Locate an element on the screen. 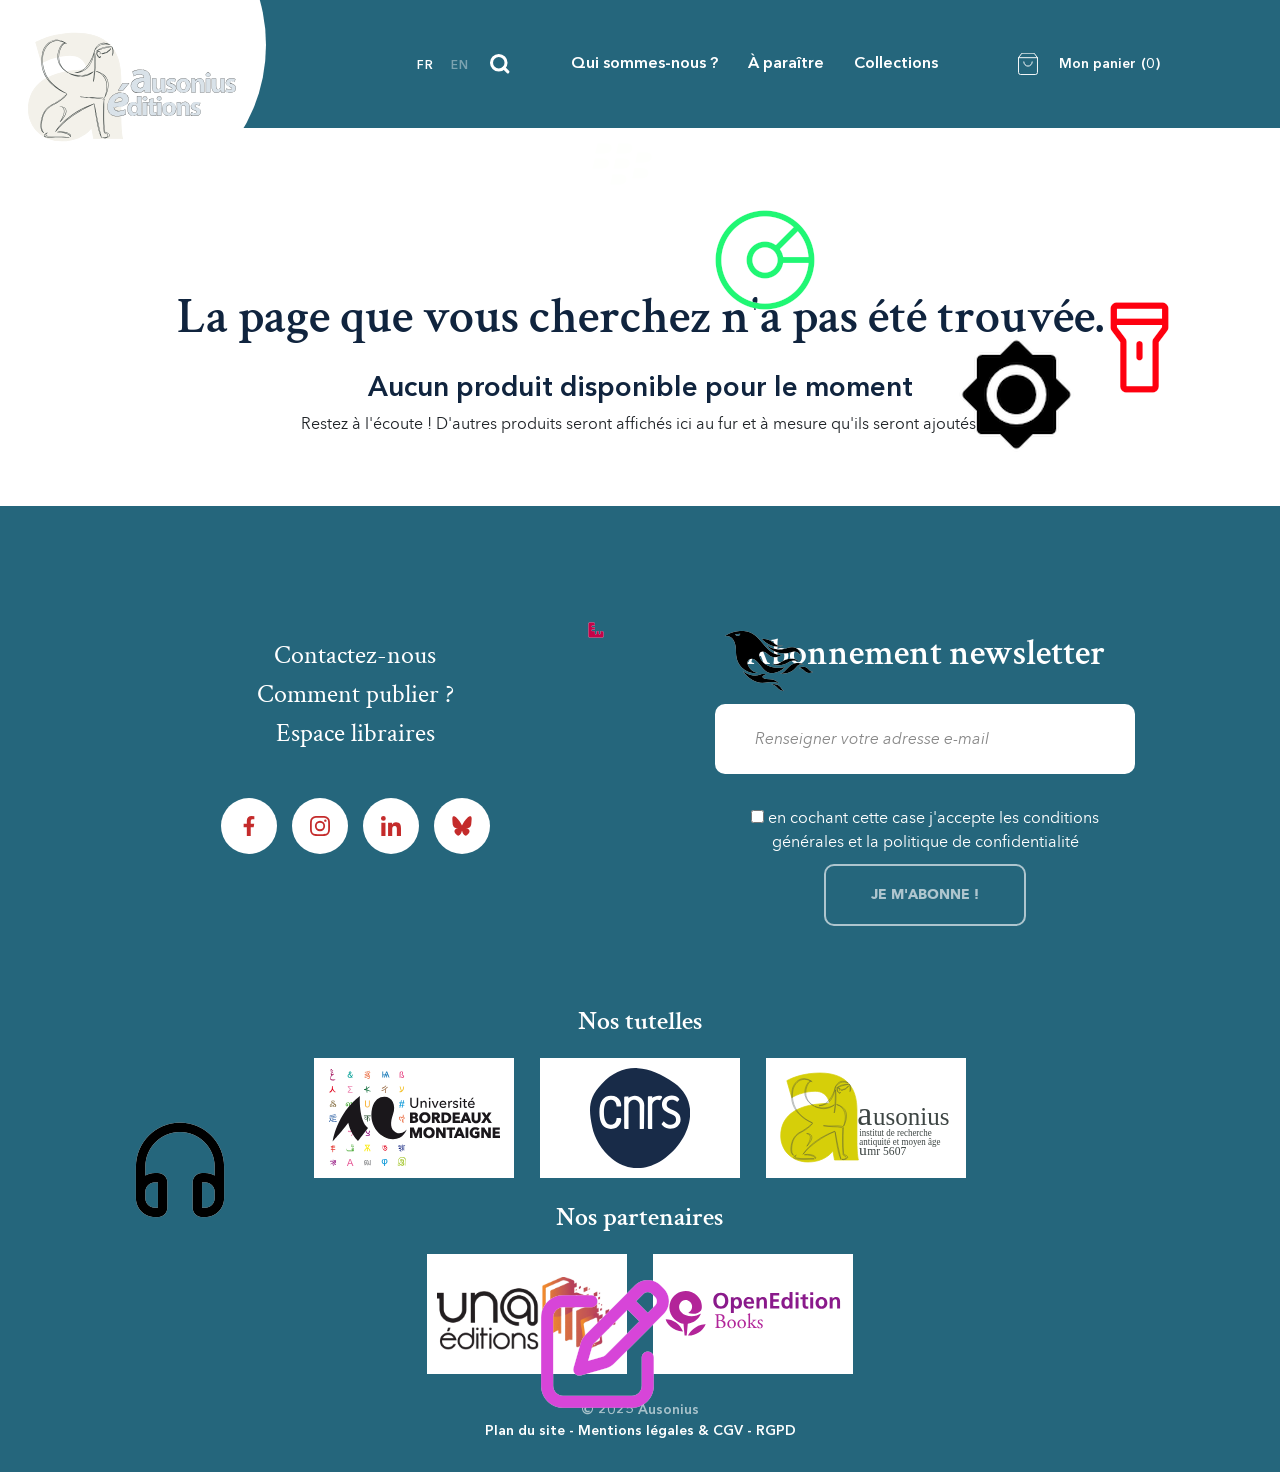  access measurement tools is located at coordinates (596, 630).